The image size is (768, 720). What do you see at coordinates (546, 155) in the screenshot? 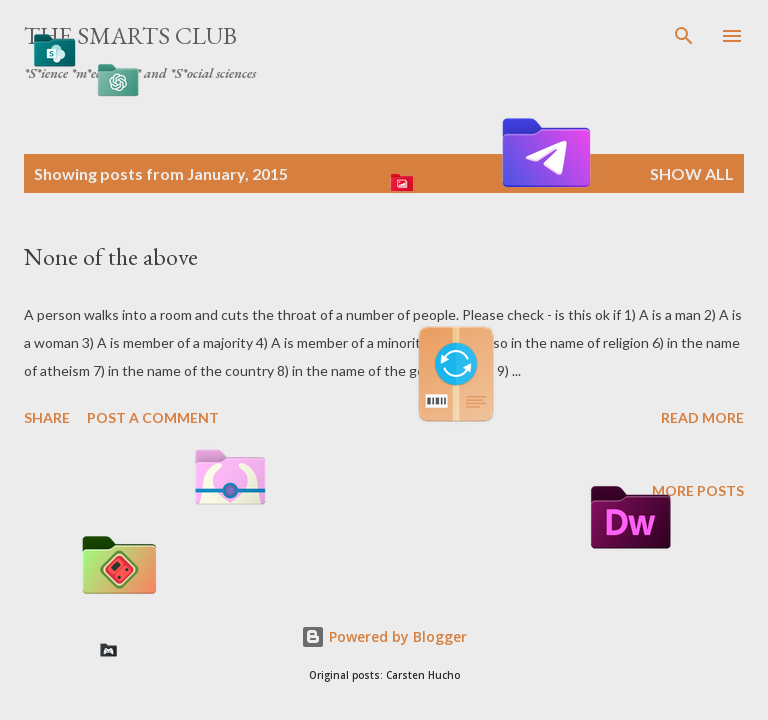
I see `open telegram downloads folder` at bounding box center [546, 155].